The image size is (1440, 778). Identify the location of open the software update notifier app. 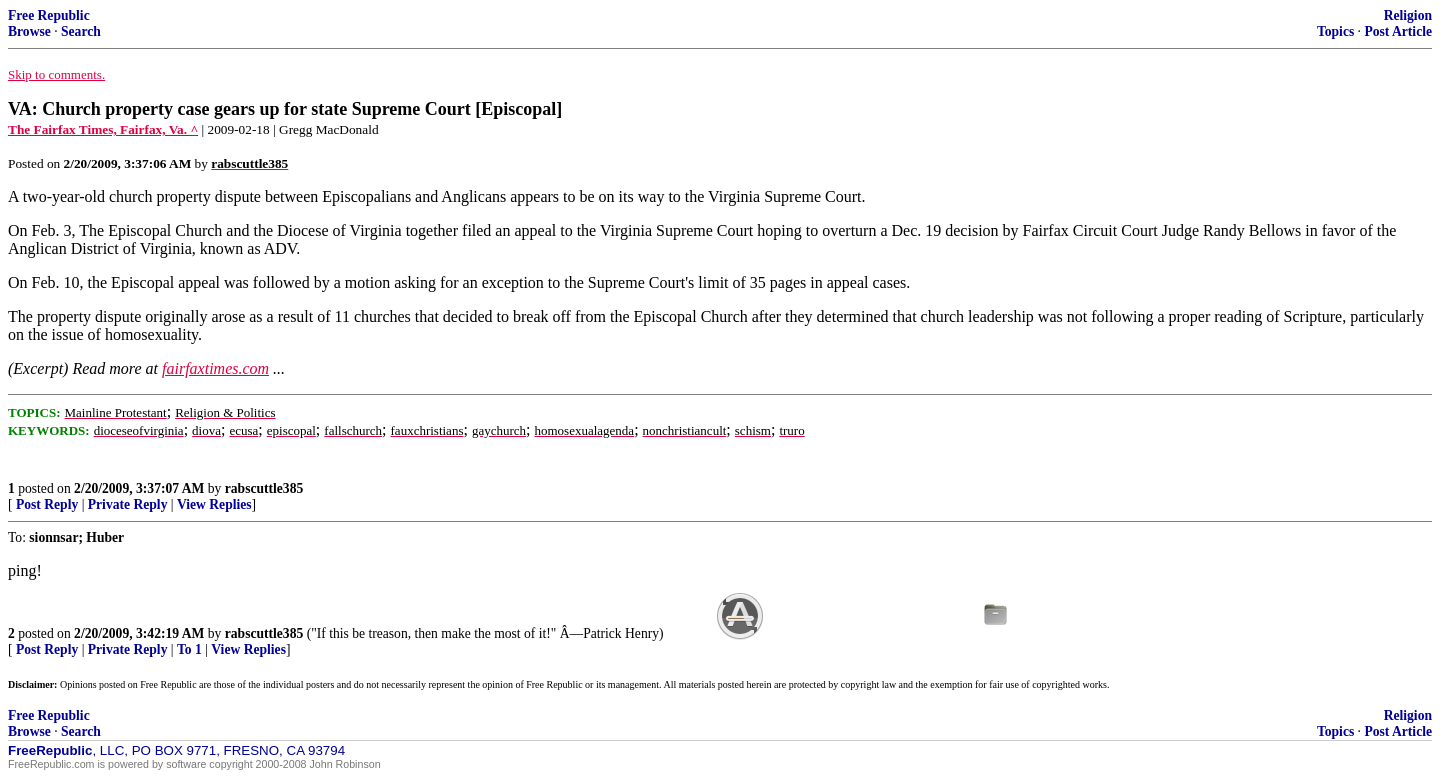
(740, 616).